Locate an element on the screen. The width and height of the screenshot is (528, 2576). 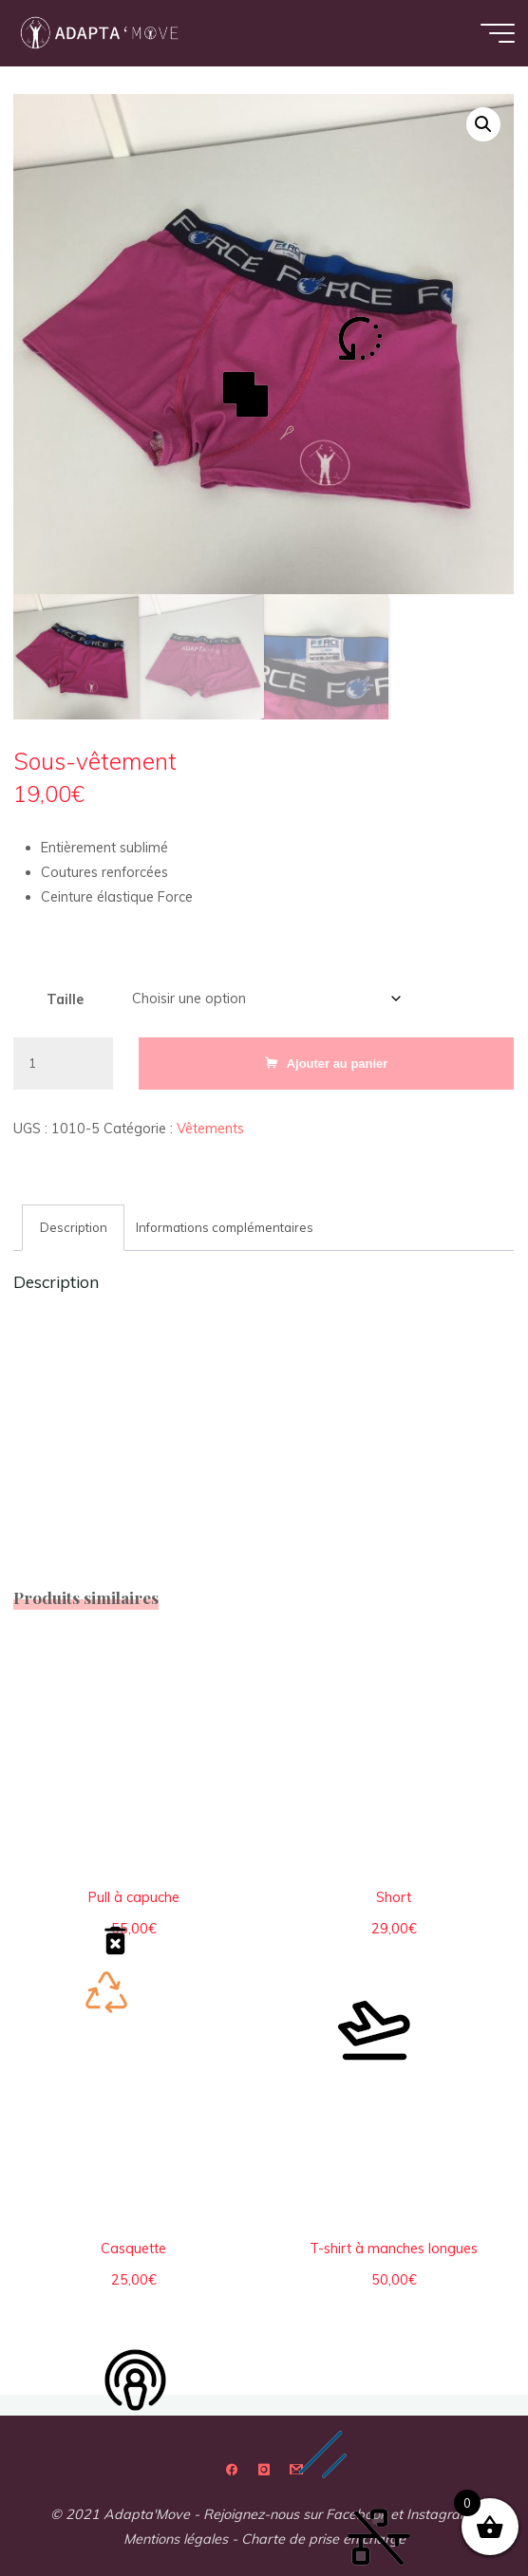
access sewing or crafting tools is located at coordinates (287, 433).